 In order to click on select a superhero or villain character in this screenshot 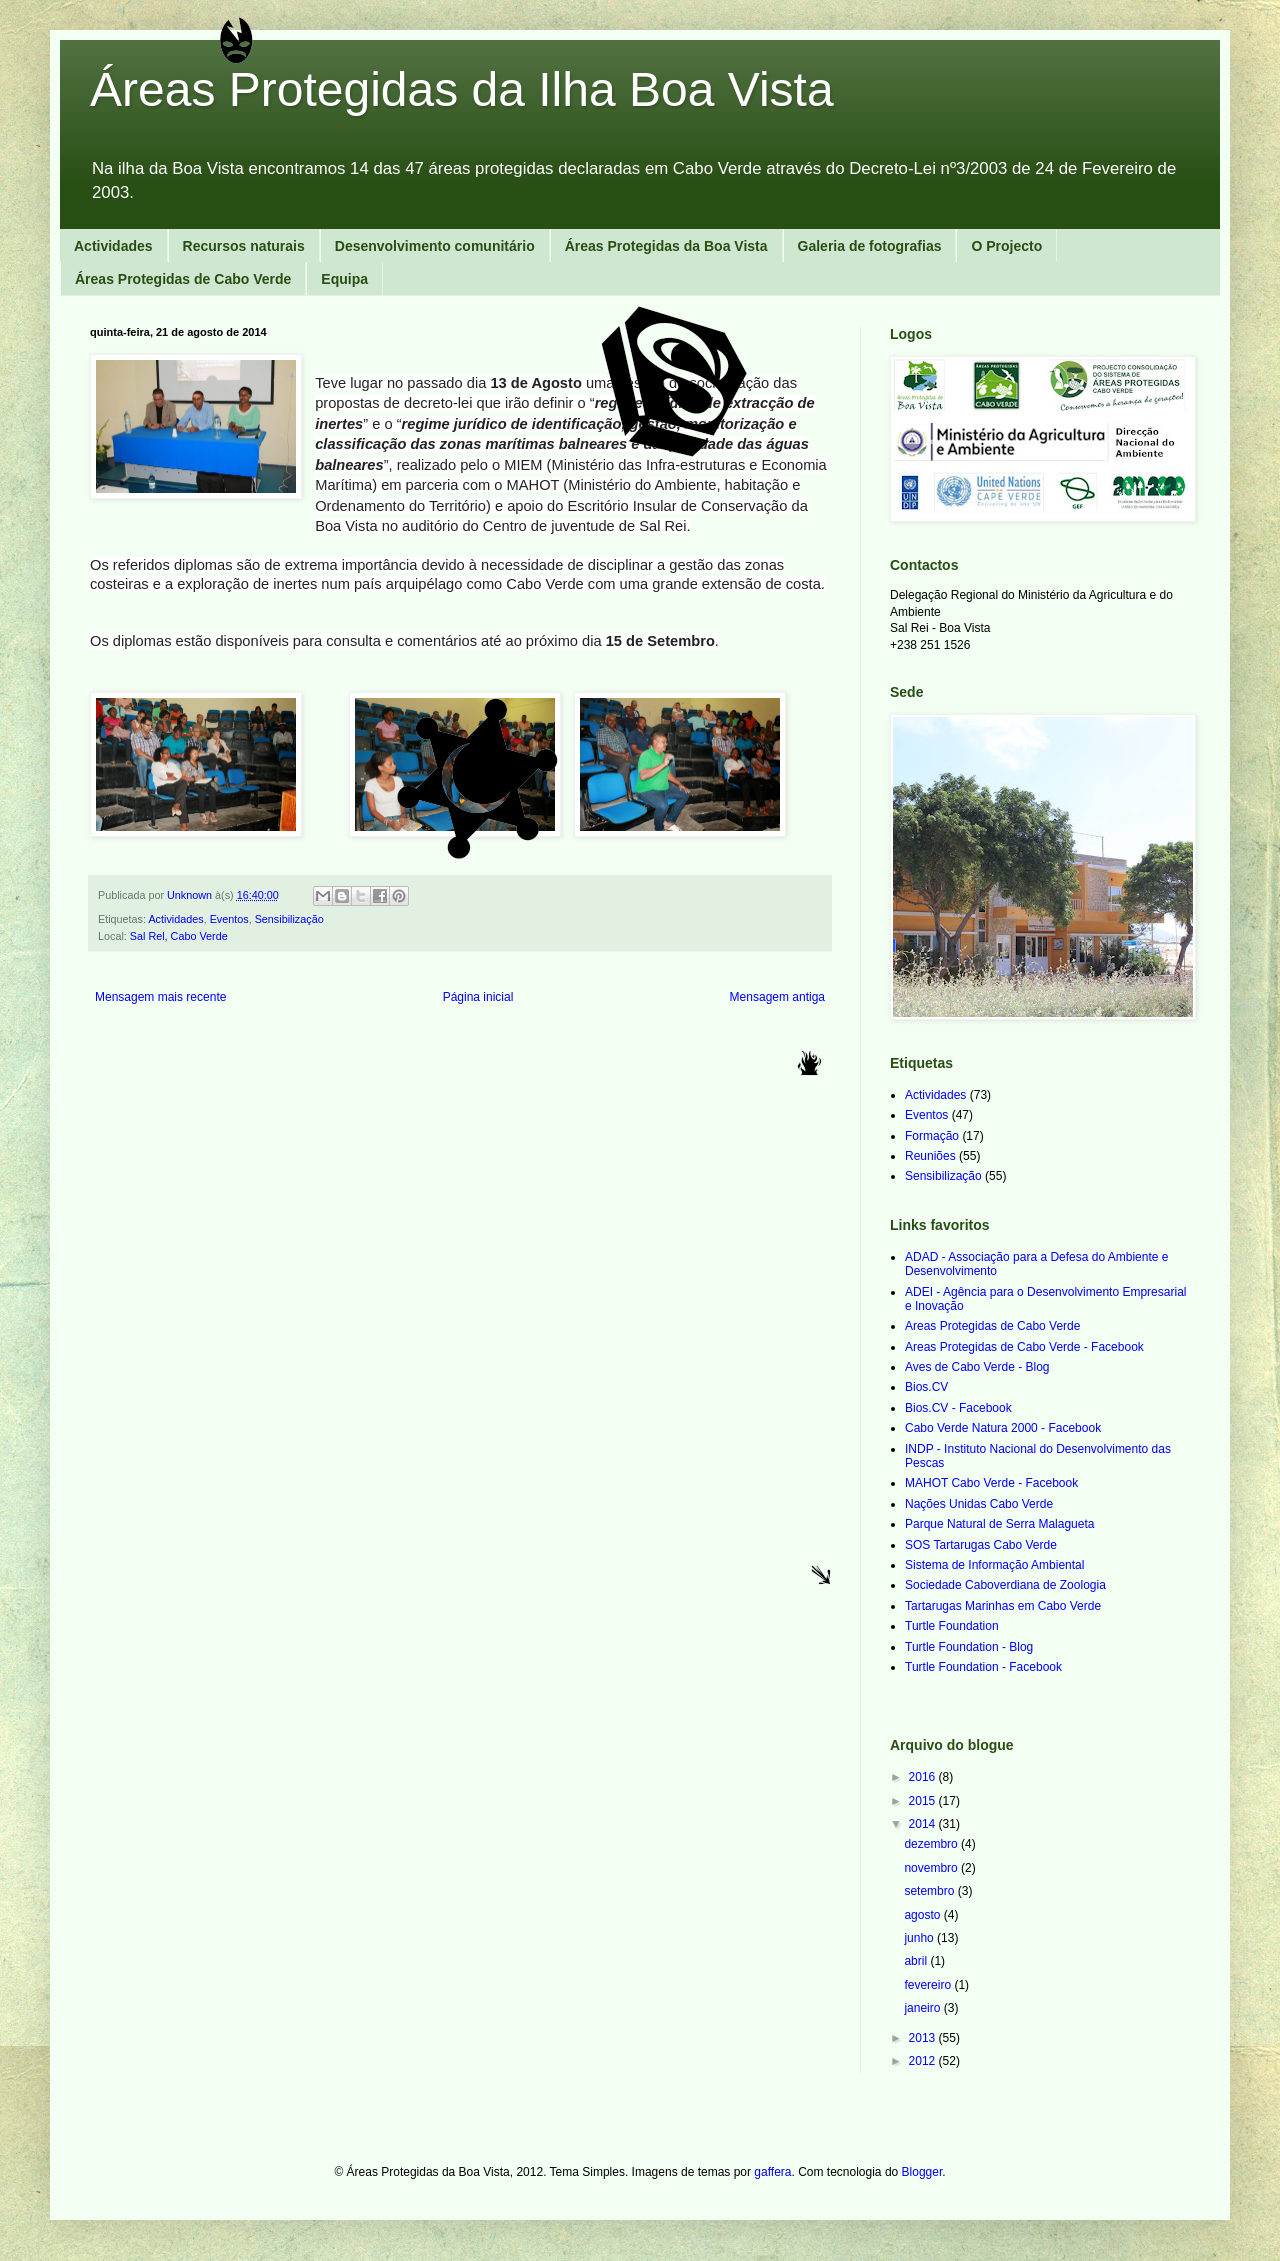, I will do `click(235, 40)`.